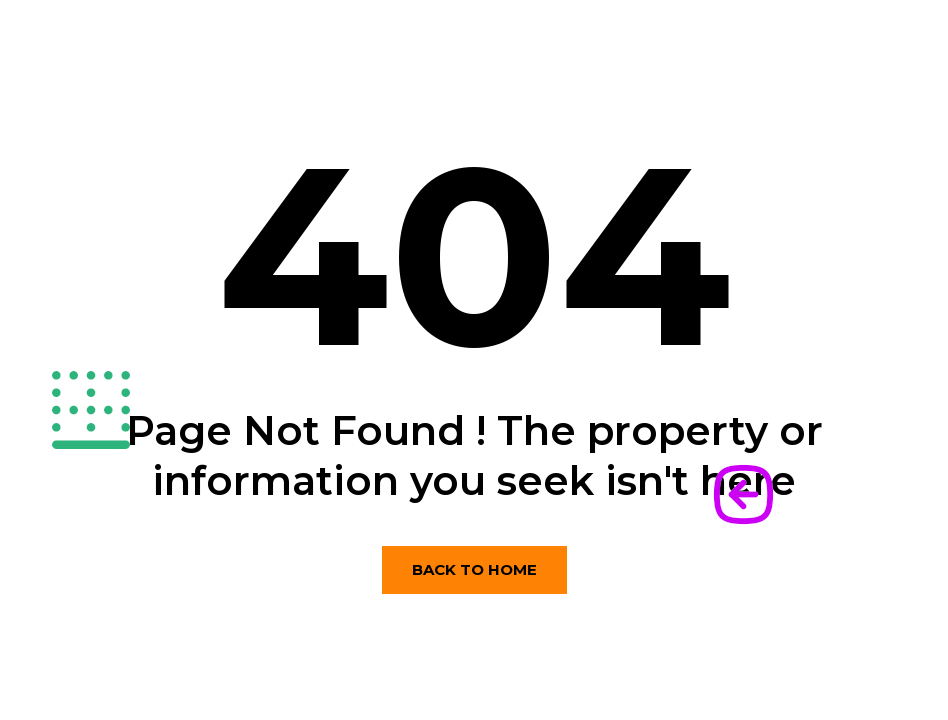  I want to click on apply border to bottom edge of cell or element, so click(91, 410).